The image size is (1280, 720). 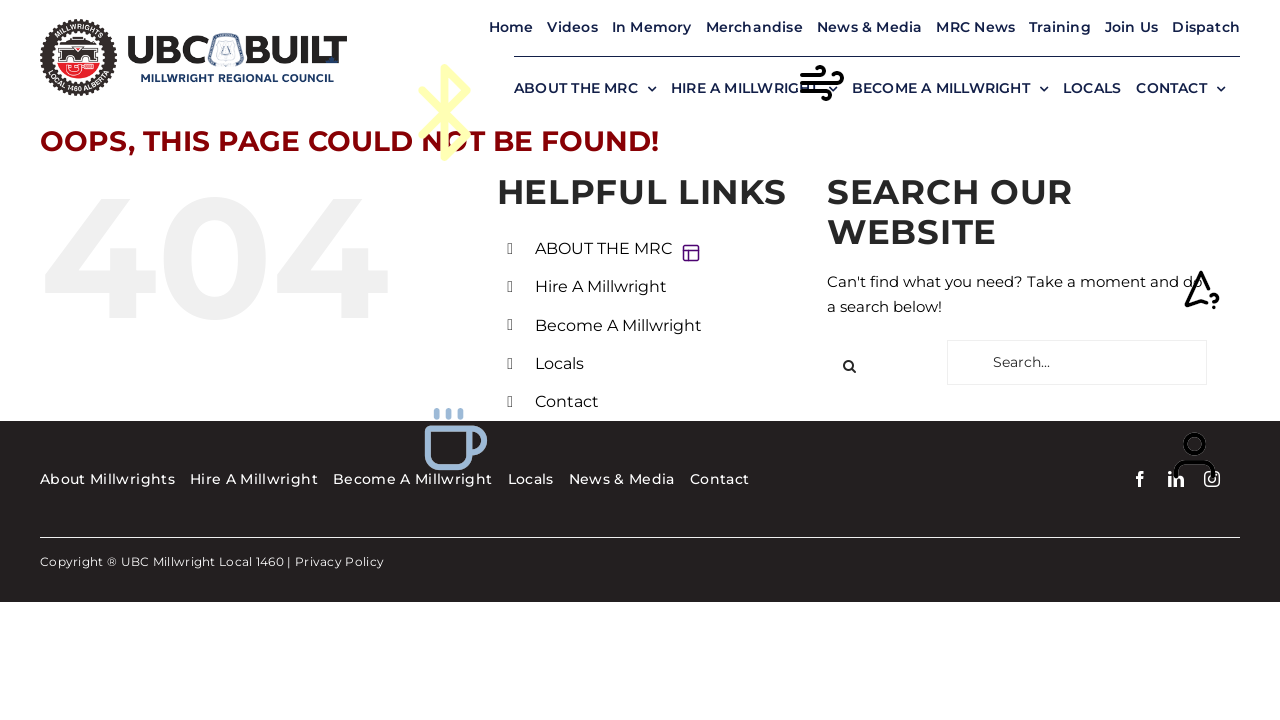 What do you see at coordinates (1194, 455) in the screenshot?
I see `view your profile` at bounding box center [1194, 455].